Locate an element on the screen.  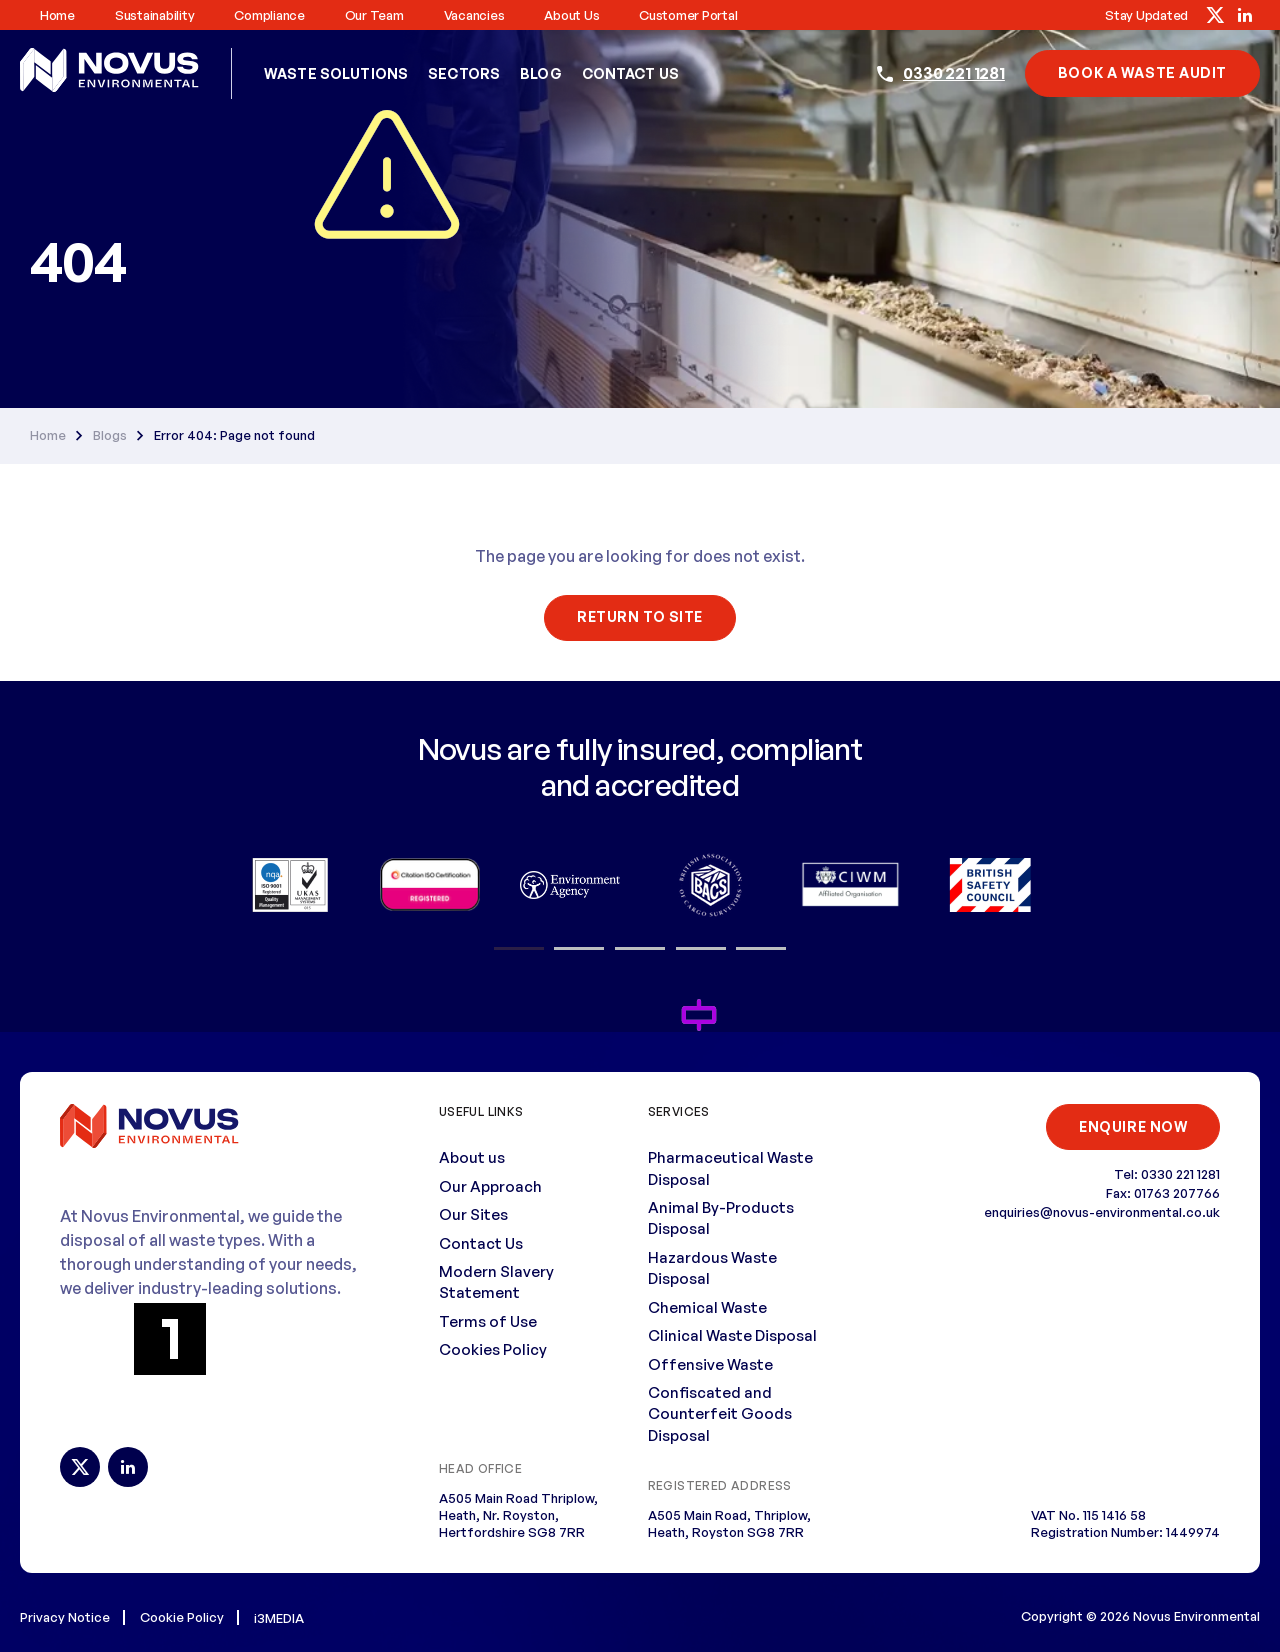
select option one or first item is located at coordinates (170, 1339).